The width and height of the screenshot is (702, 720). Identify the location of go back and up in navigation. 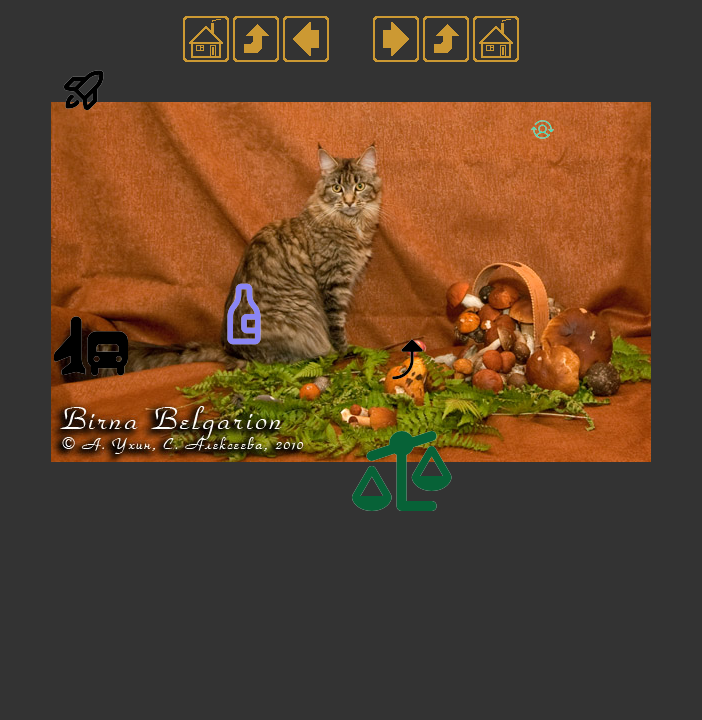
(407, 359).